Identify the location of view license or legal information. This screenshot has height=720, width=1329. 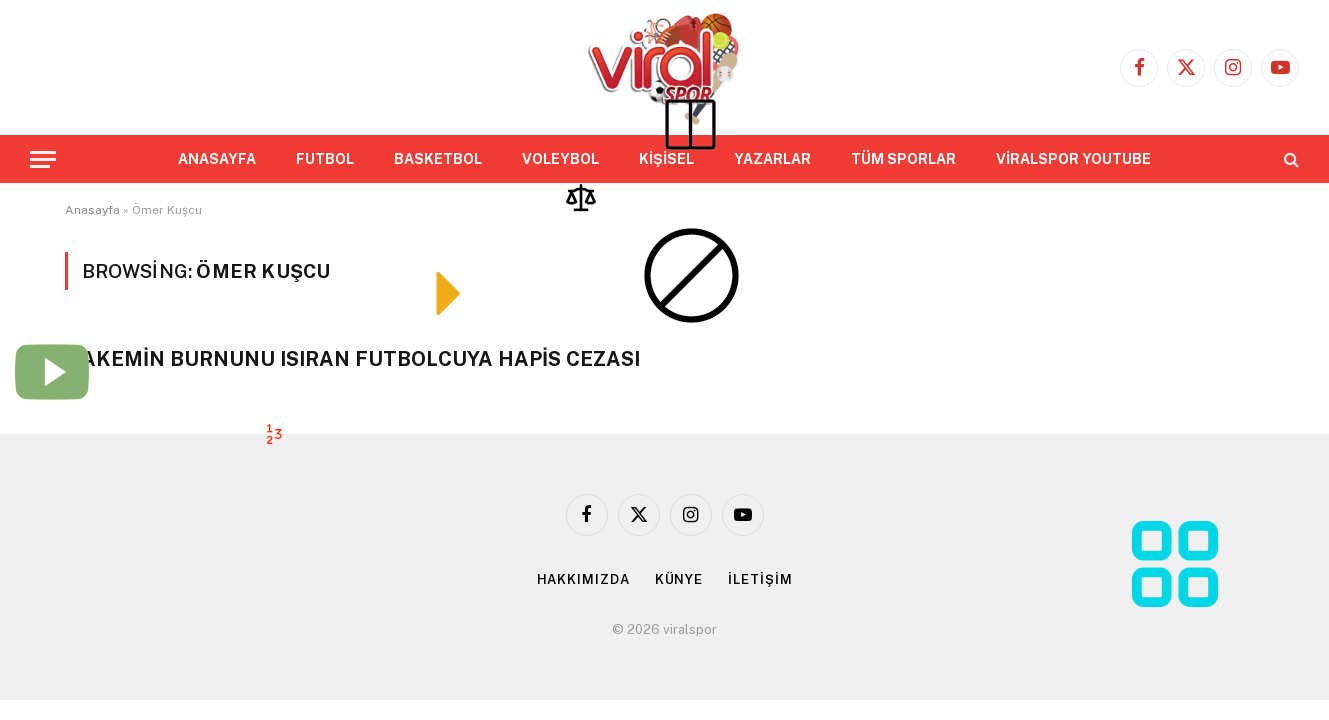
(581, 199).